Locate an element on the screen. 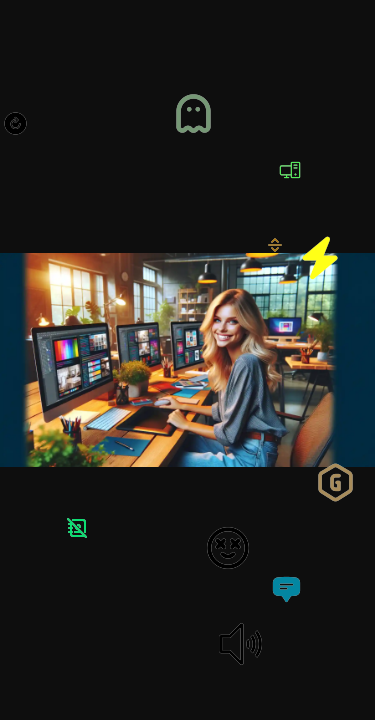  contacts unavailable or disabled is located at coordinates (77, 528).